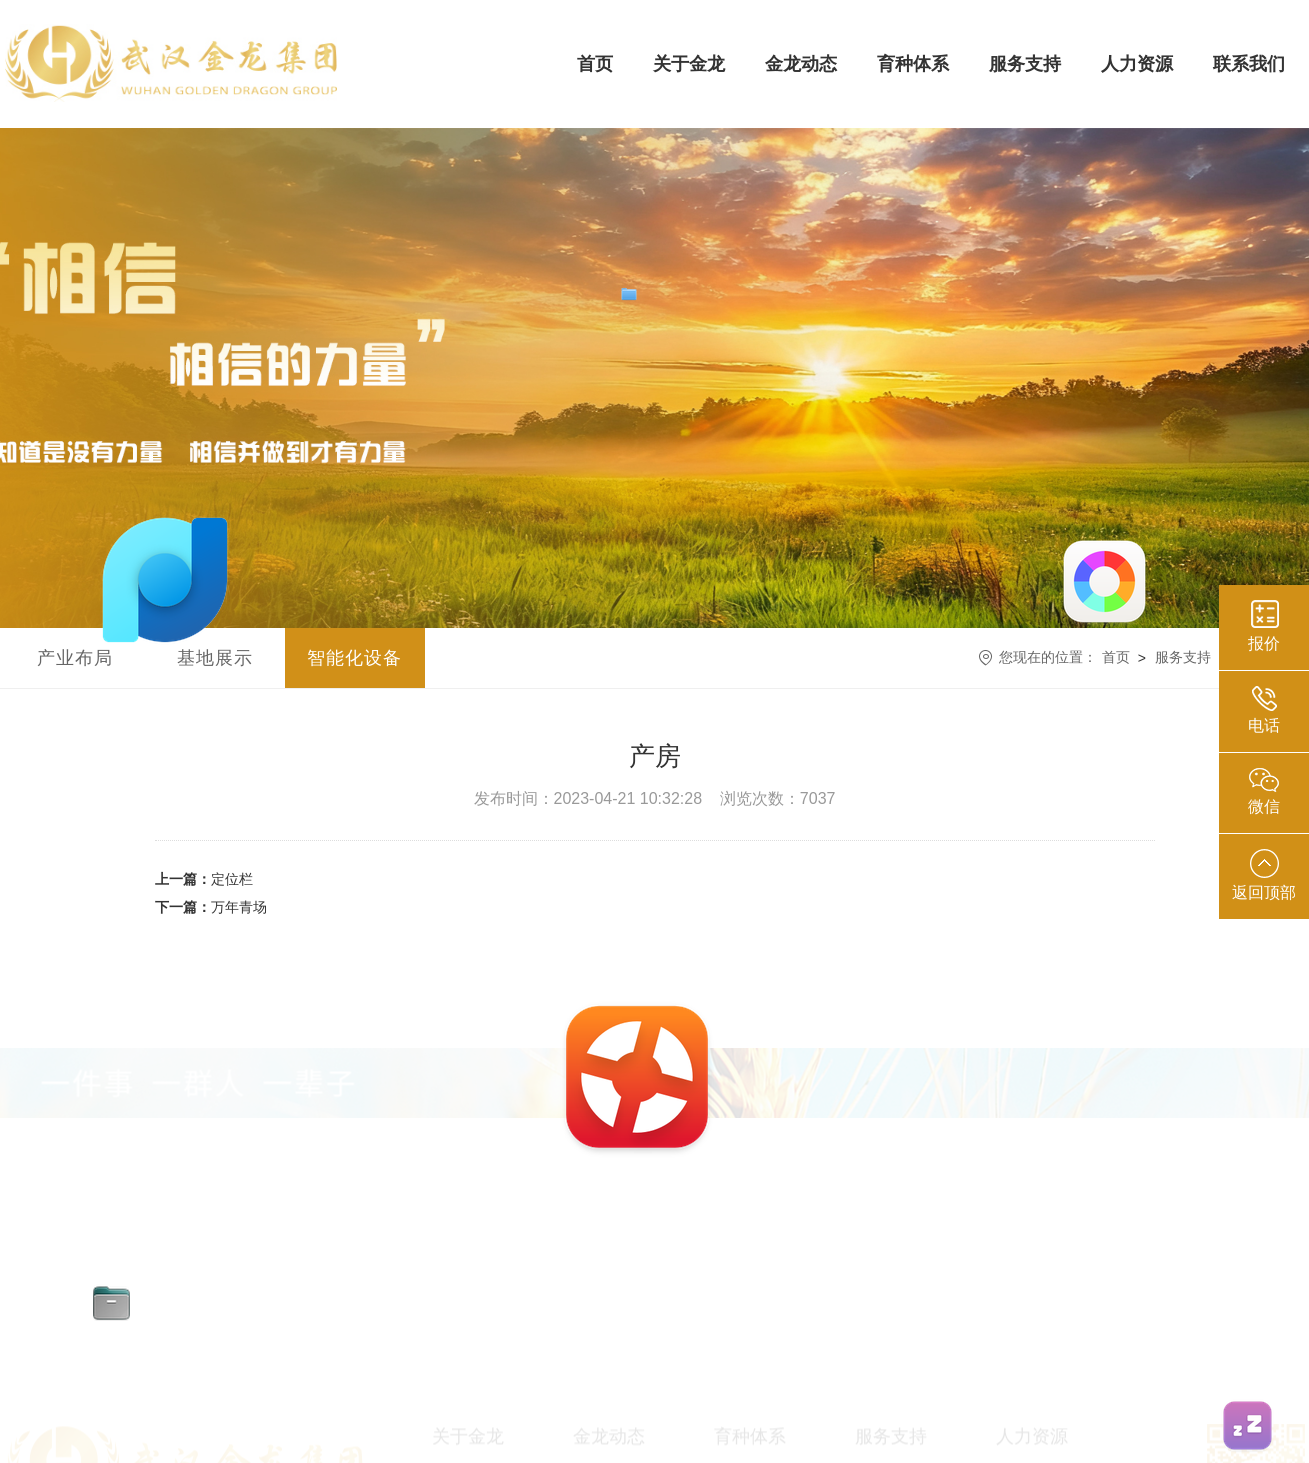 This screenshot has width=1309, height=1463. I want to click on open RawTherapee photo editing application, so click(1104, 581).